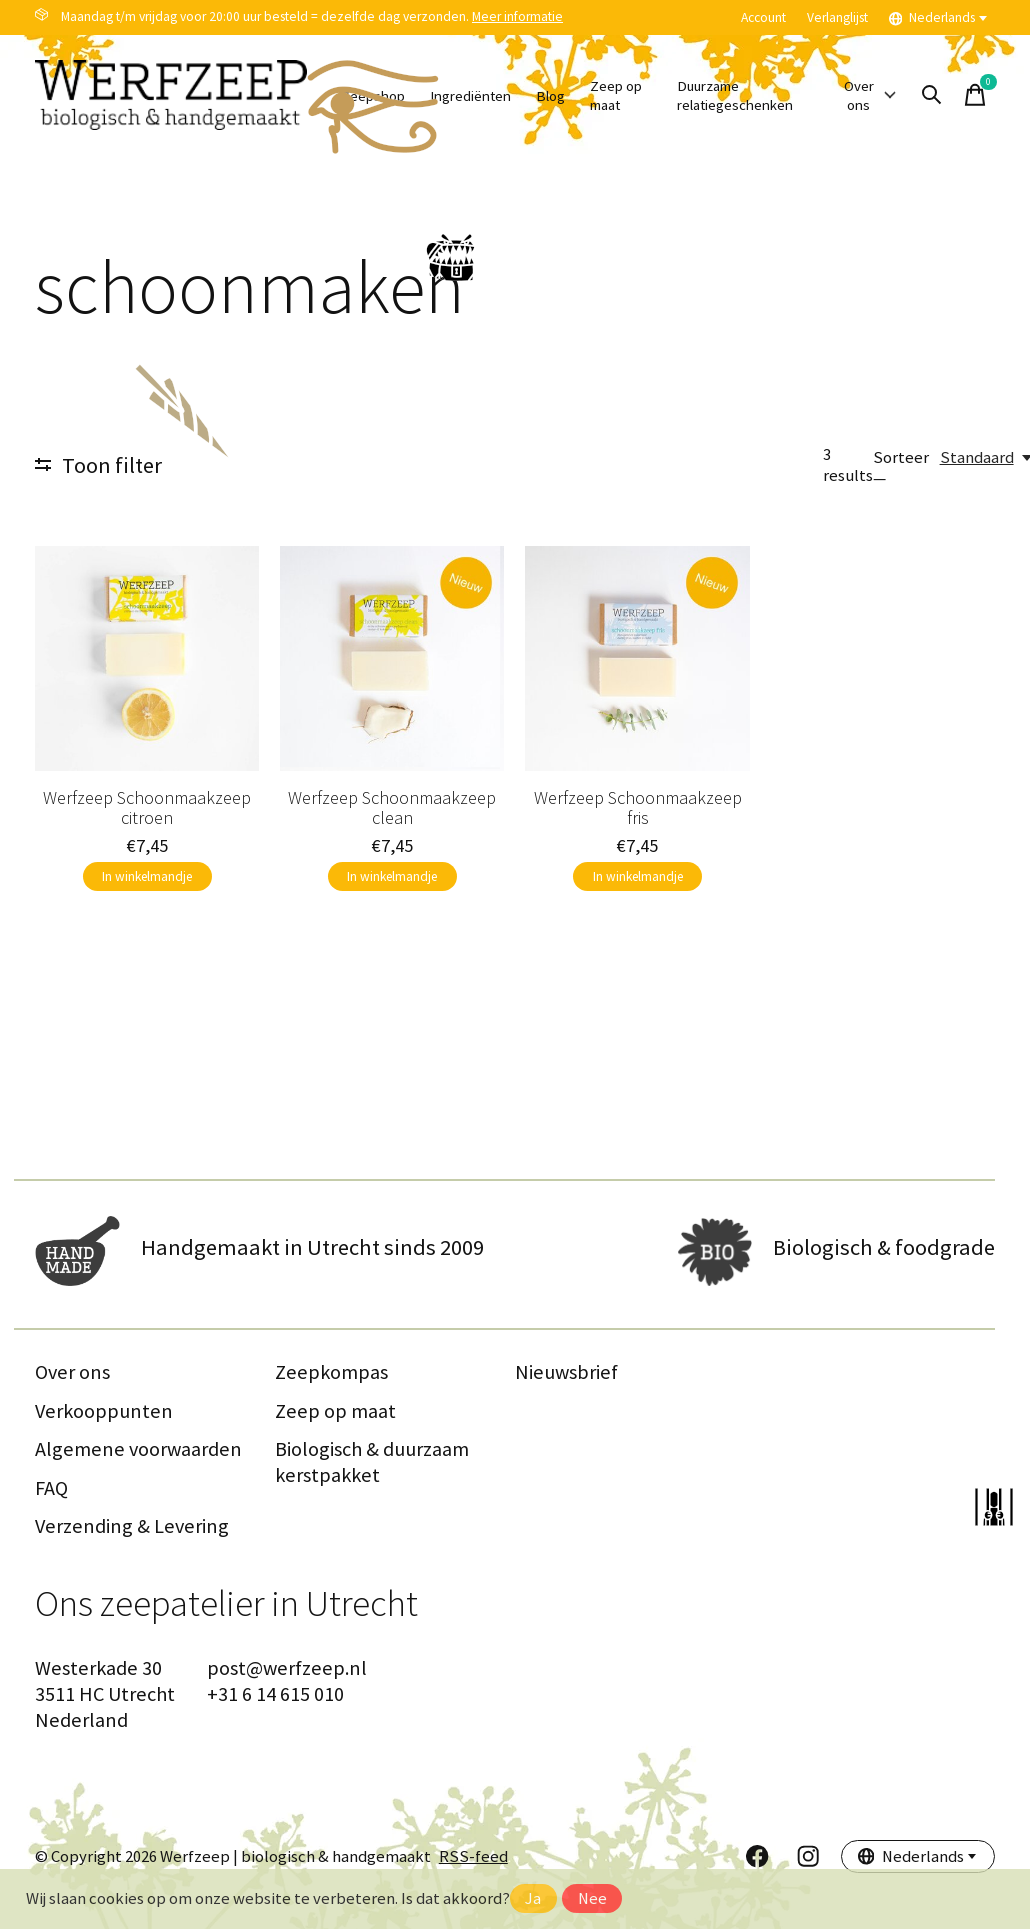 The width and height of the screenshot is (1030, 1929). I want to click on access Egyptian or mythology-themed content, so click(373, 105).